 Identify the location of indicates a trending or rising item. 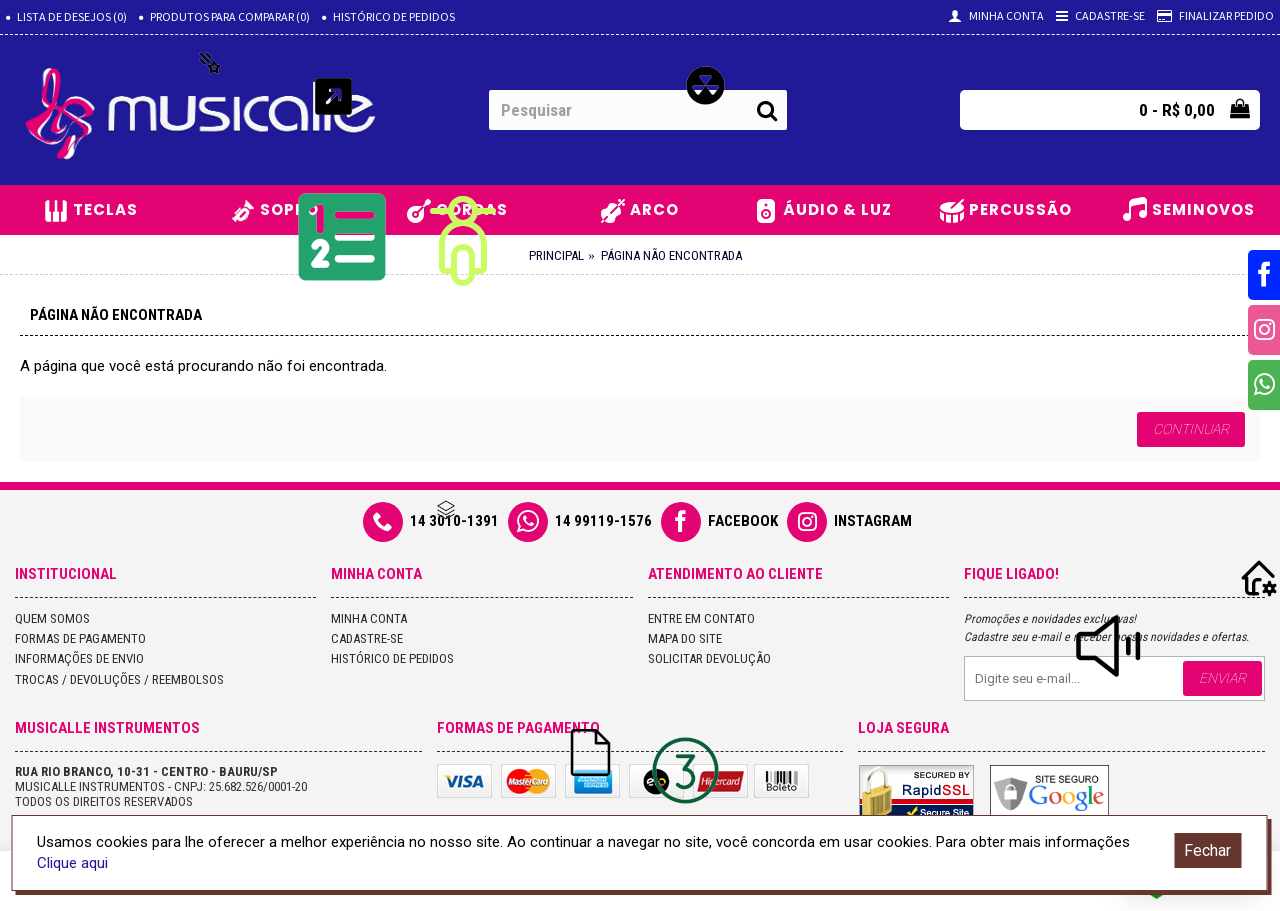
(210, 63).